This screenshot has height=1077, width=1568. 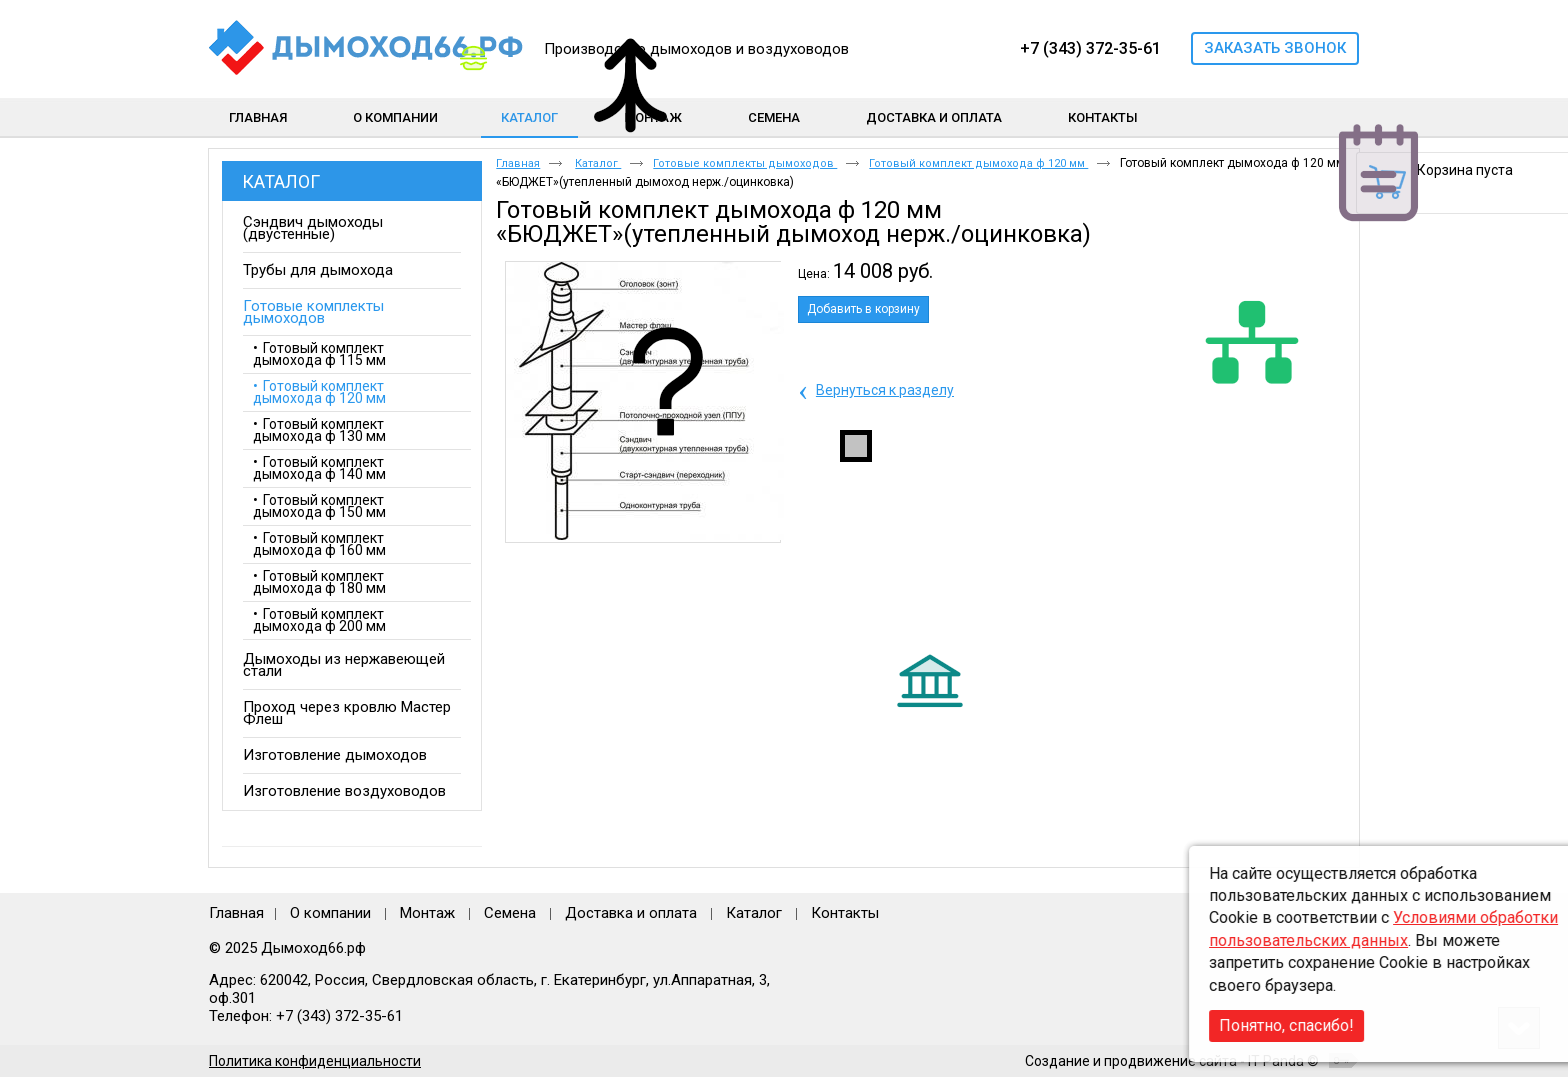 What do you see at coordinates (1378, 174) in the screenshot?
I see `open notepad or notes app` at bounding box center [1378, 174].